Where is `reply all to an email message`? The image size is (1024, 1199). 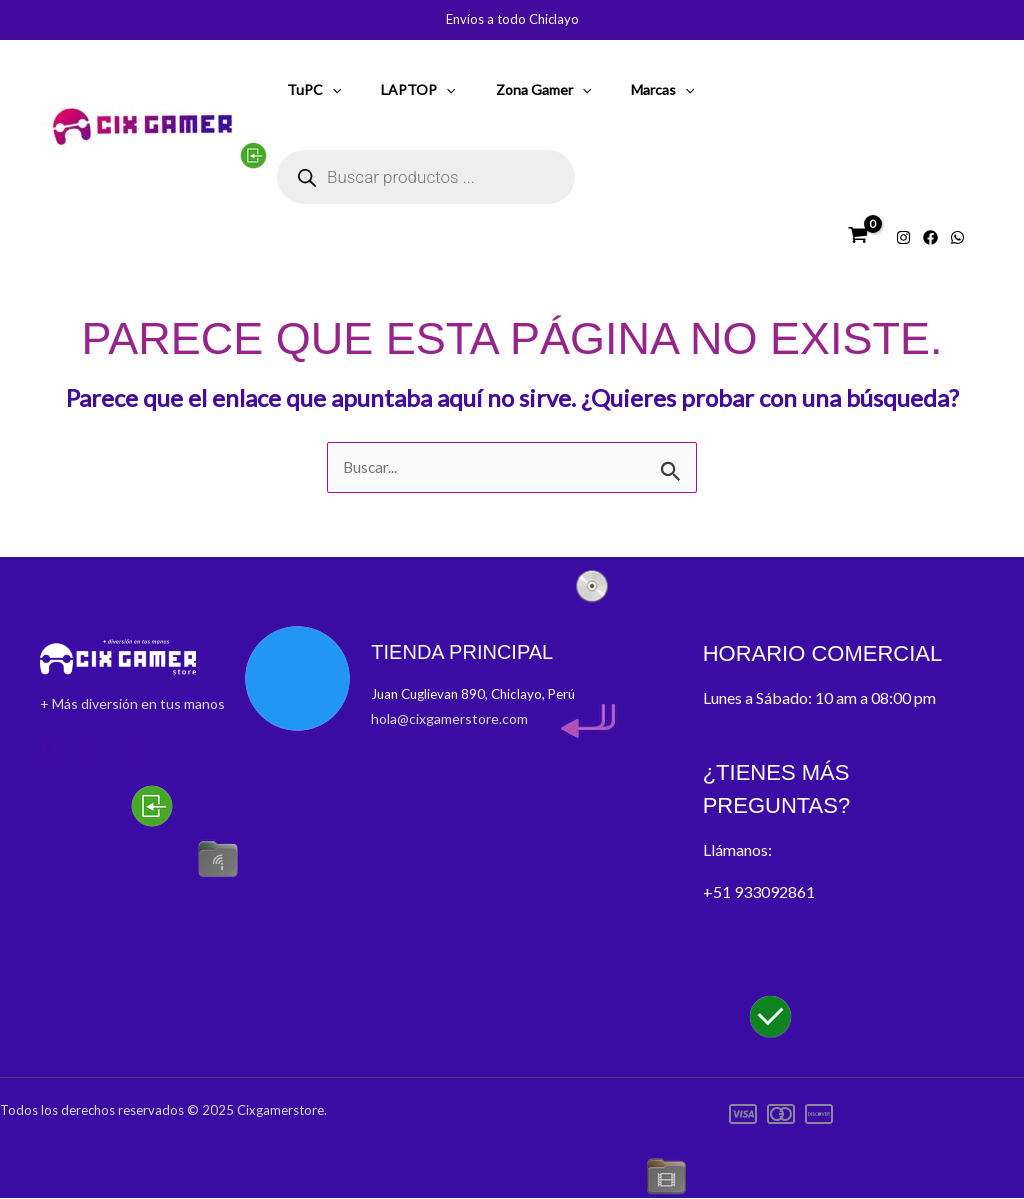 reply all to an email message is located at coordinates (587, 717).